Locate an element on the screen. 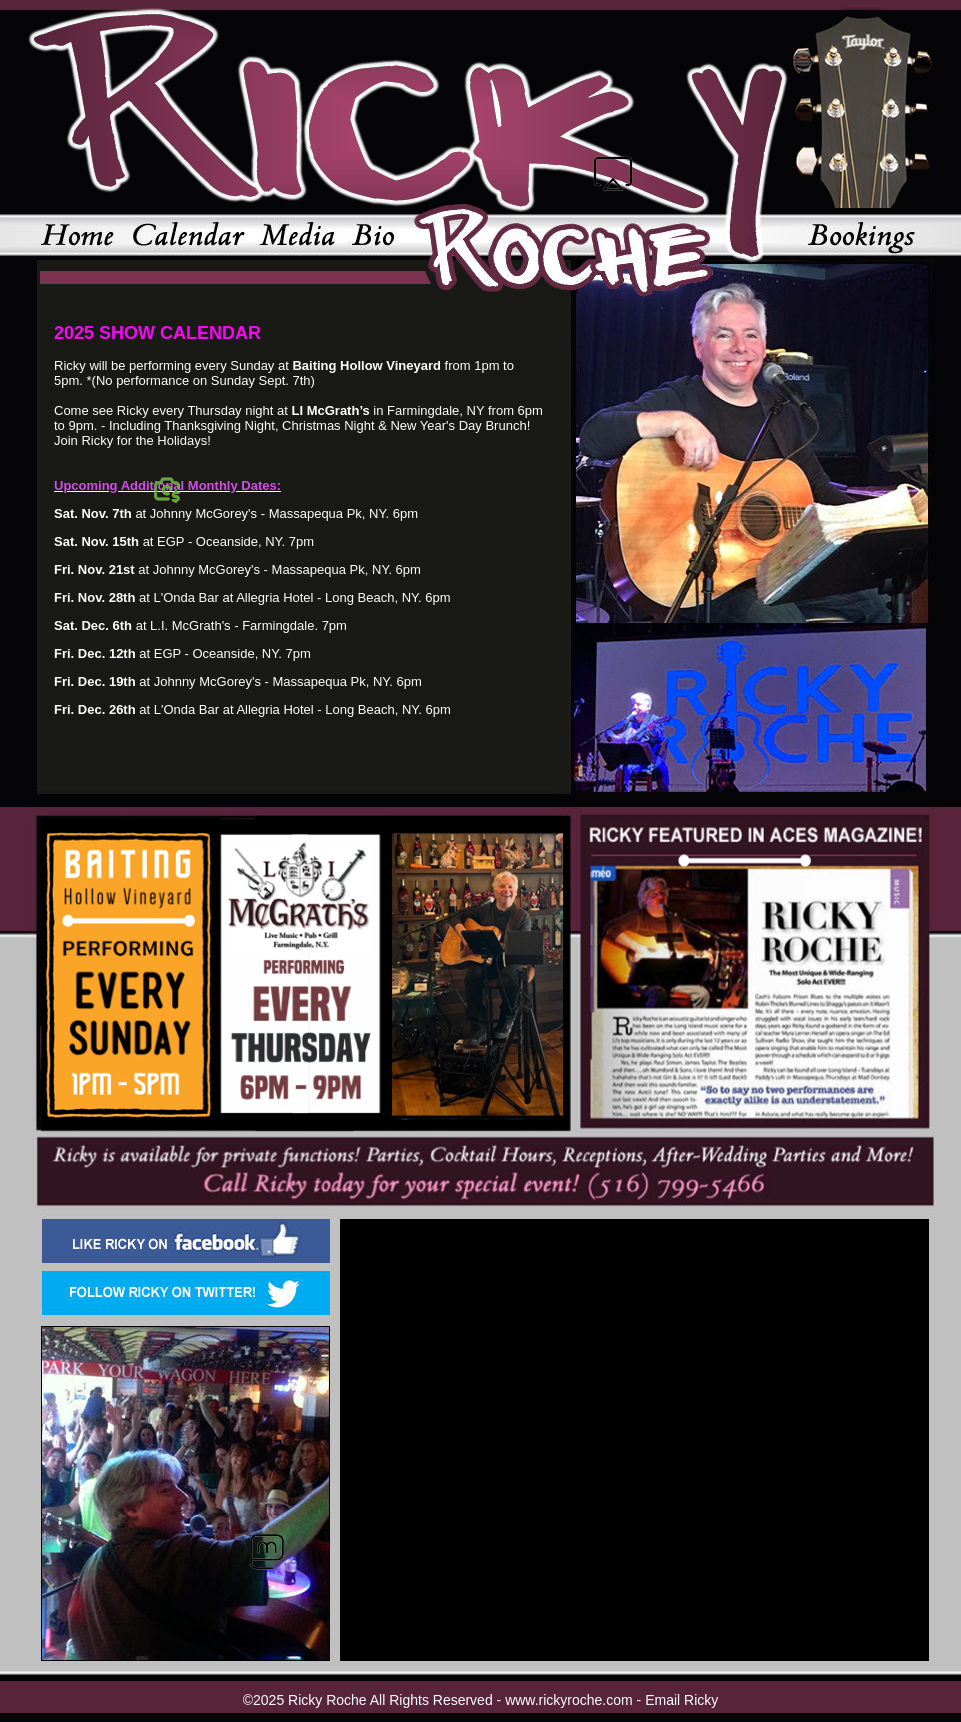 This screenshot has height=1722, width=961. purchase or rent camera equipment is located at coordinates (167, 489).